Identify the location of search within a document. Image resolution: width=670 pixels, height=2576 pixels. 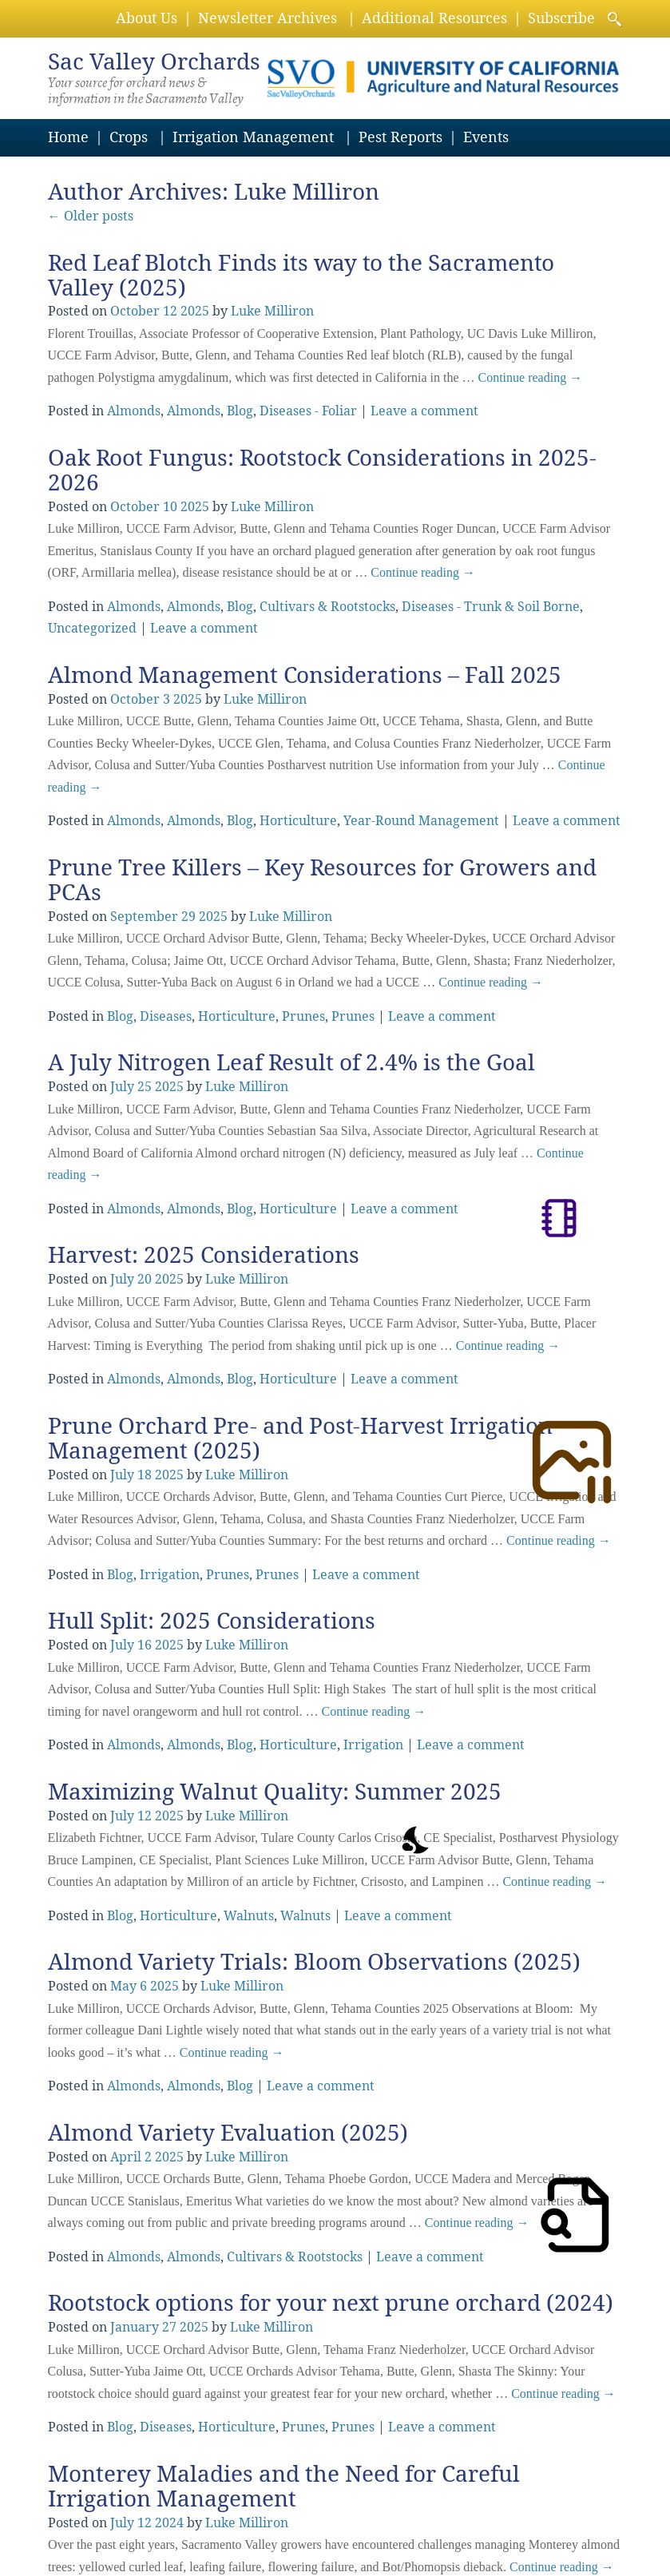
(578, 2215).